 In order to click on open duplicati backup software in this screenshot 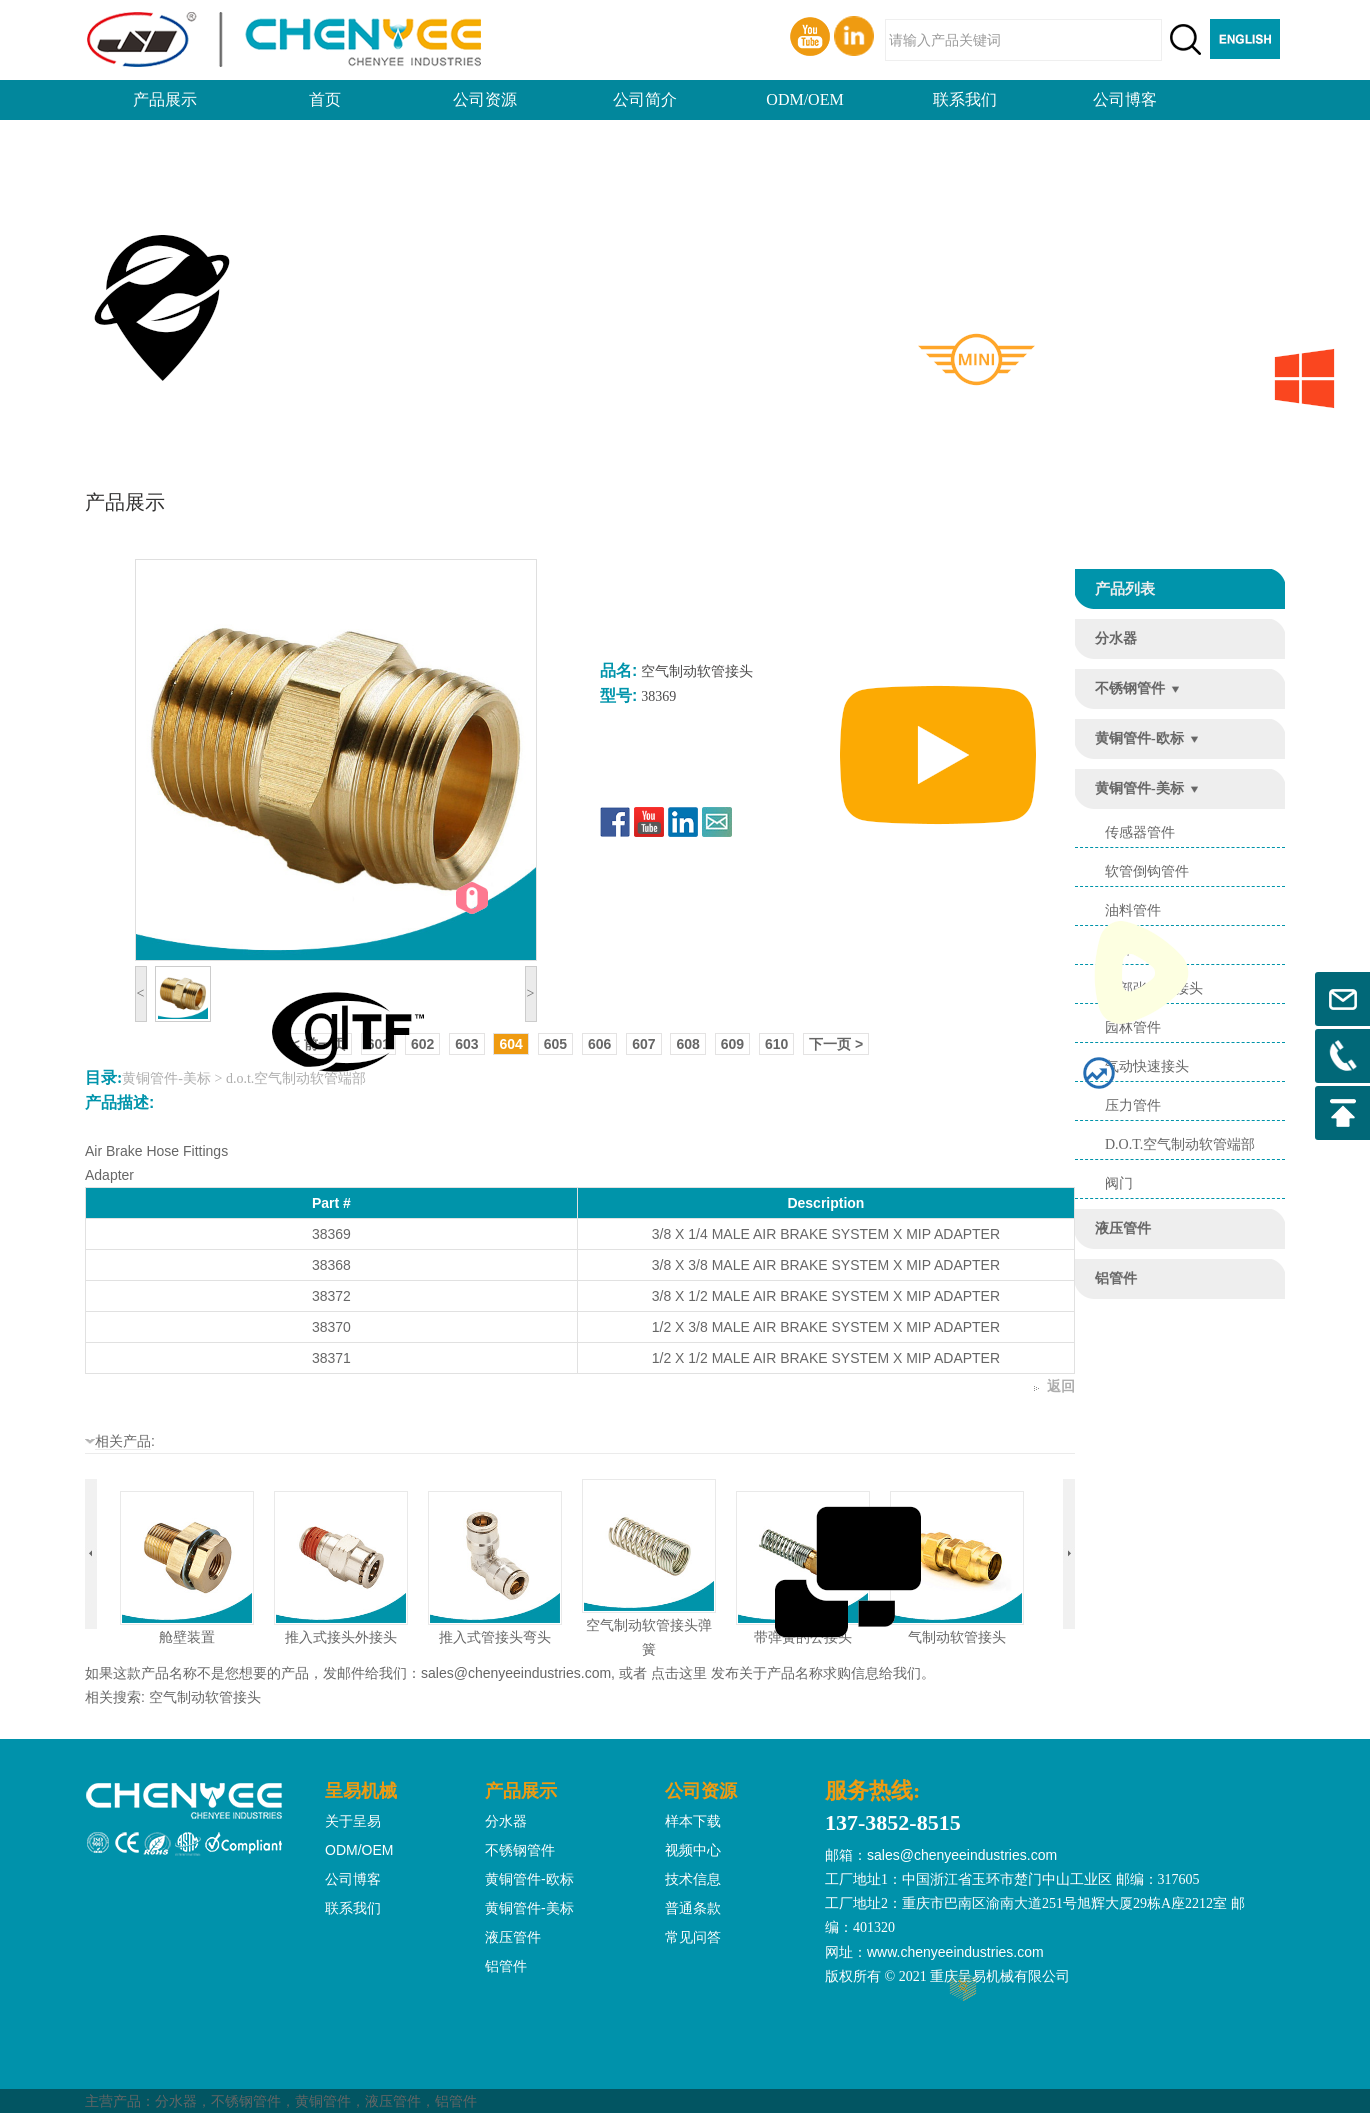, I will do `click(848, 1572)`.